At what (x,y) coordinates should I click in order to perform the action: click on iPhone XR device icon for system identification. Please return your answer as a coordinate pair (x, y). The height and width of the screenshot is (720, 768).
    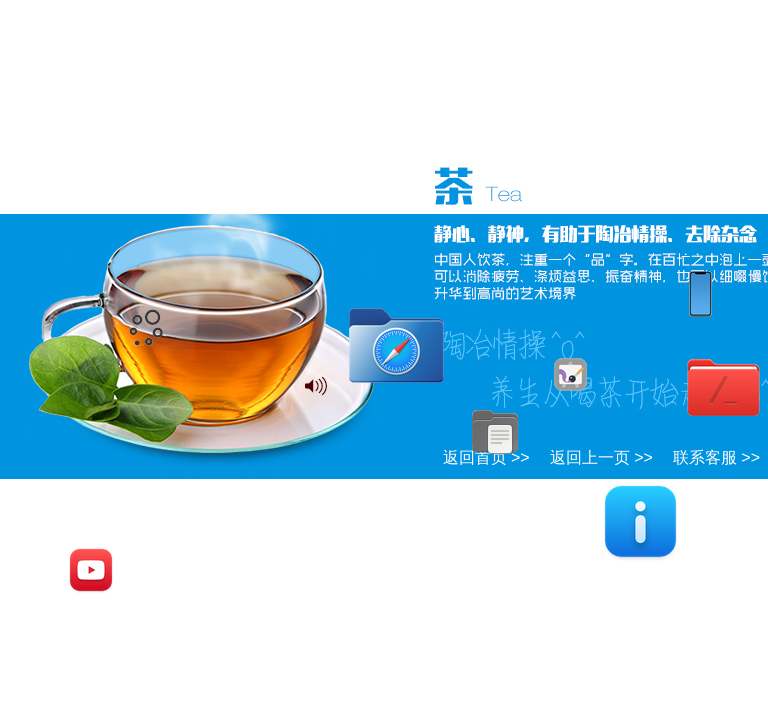
    Looking at the image, I should click on (700, 294).